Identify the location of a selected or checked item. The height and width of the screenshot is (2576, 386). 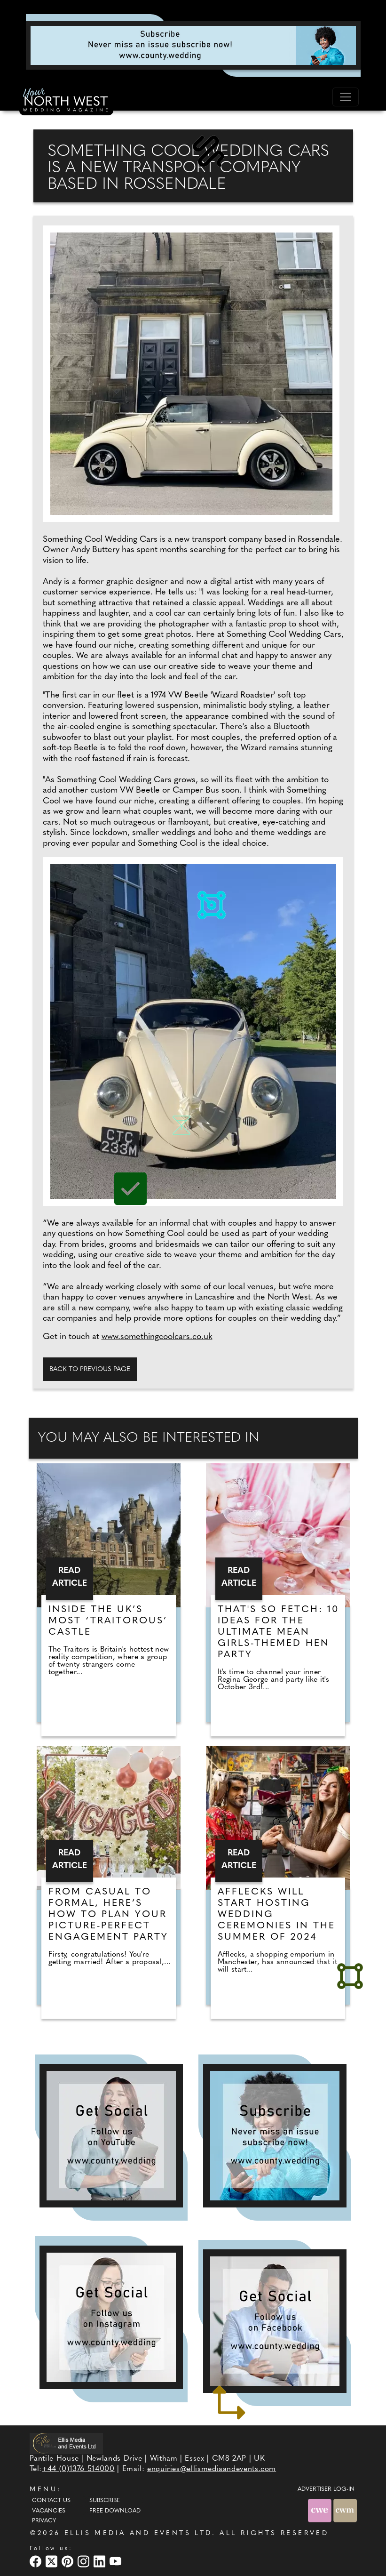
(130, 1188).